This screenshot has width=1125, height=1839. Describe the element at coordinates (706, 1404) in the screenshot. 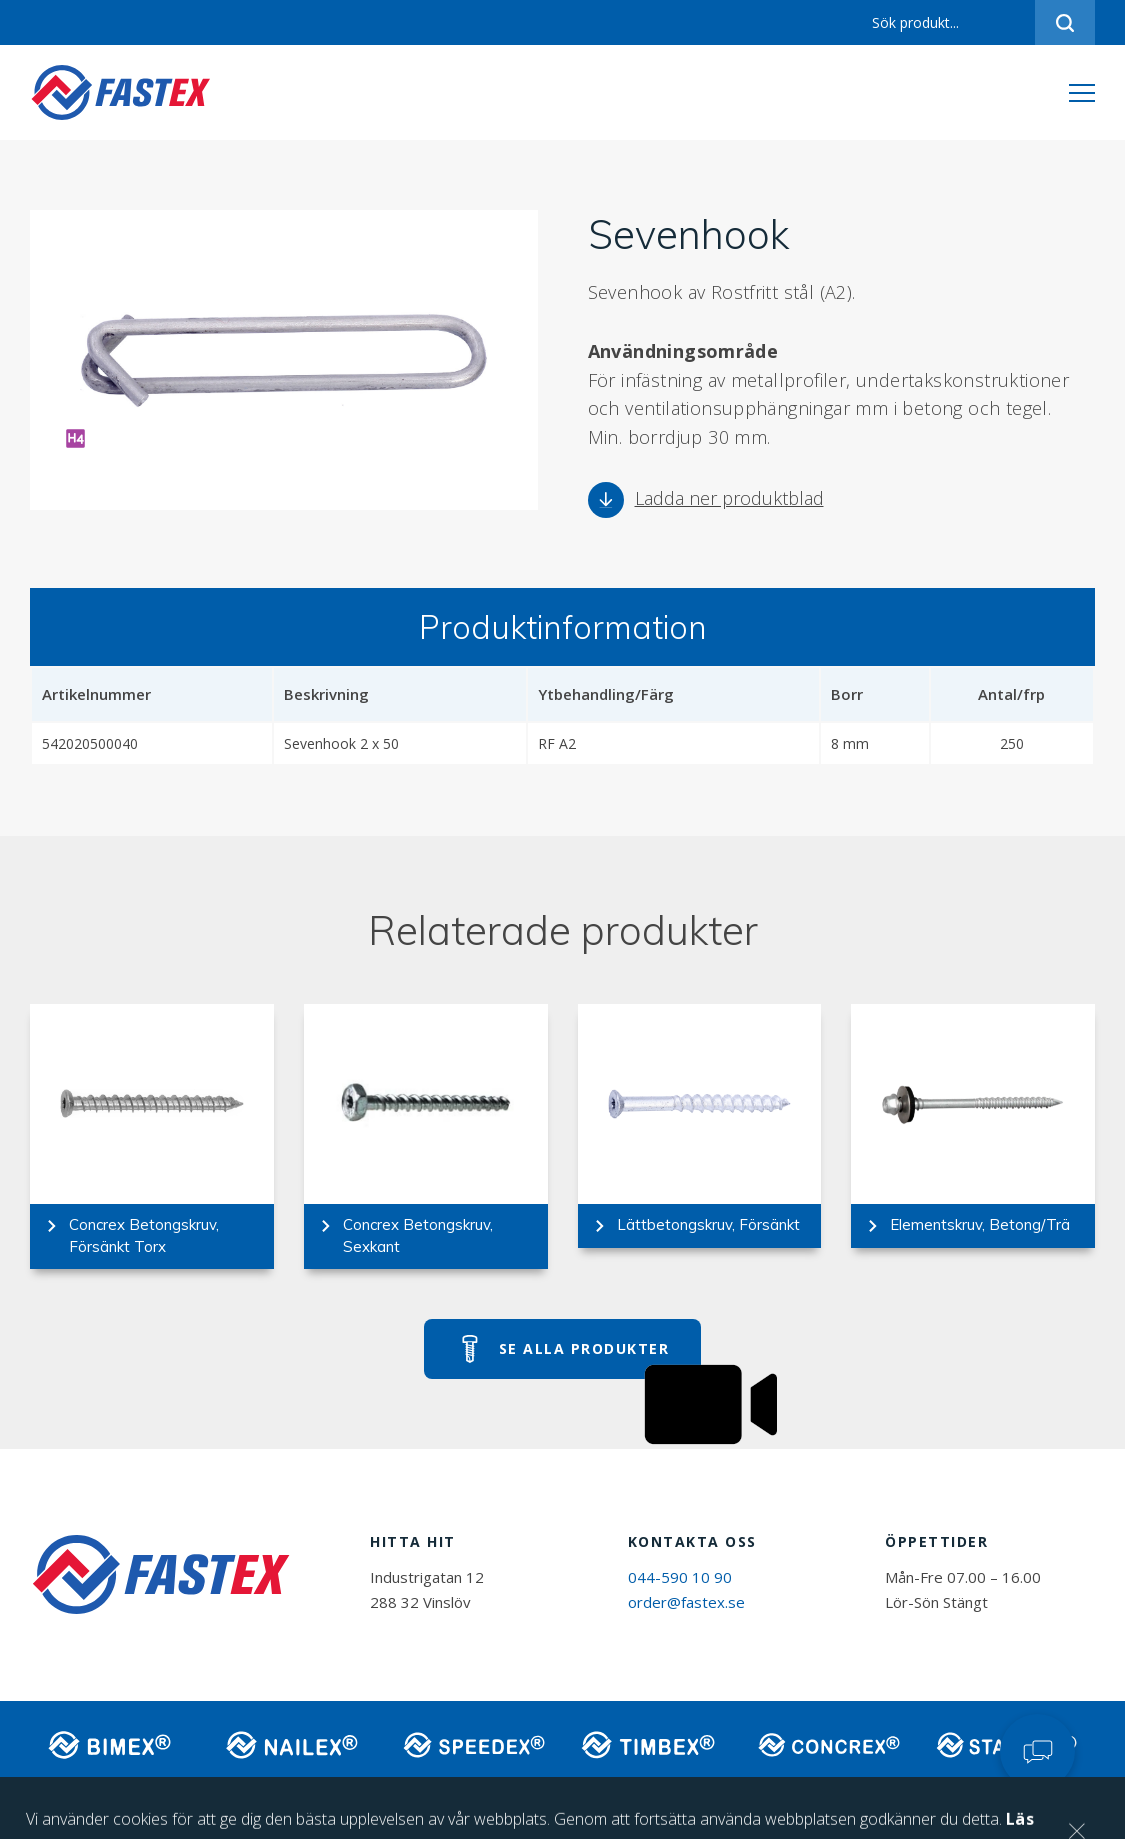

I see `start a video call` at that location.